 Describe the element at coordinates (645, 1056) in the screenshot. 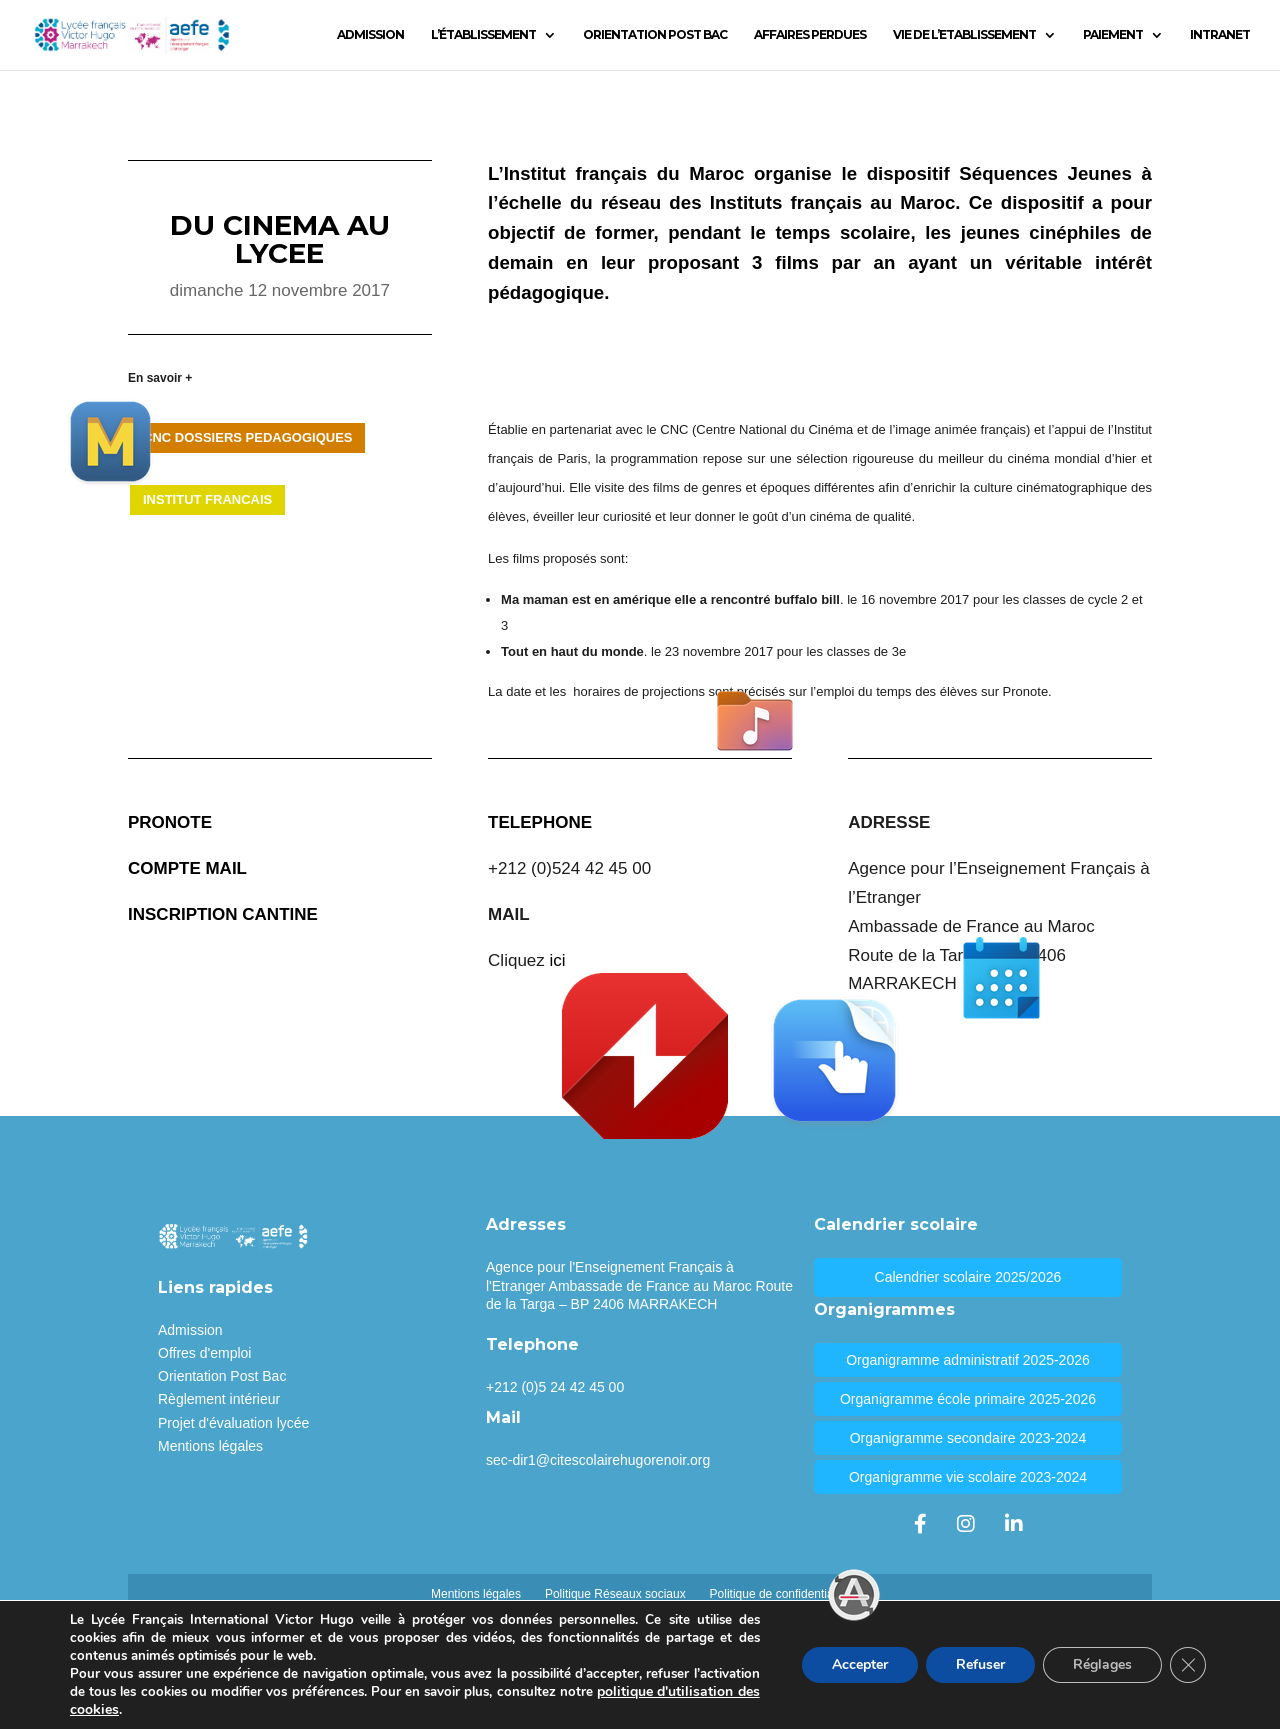

I see `launch chaos application` at that location.